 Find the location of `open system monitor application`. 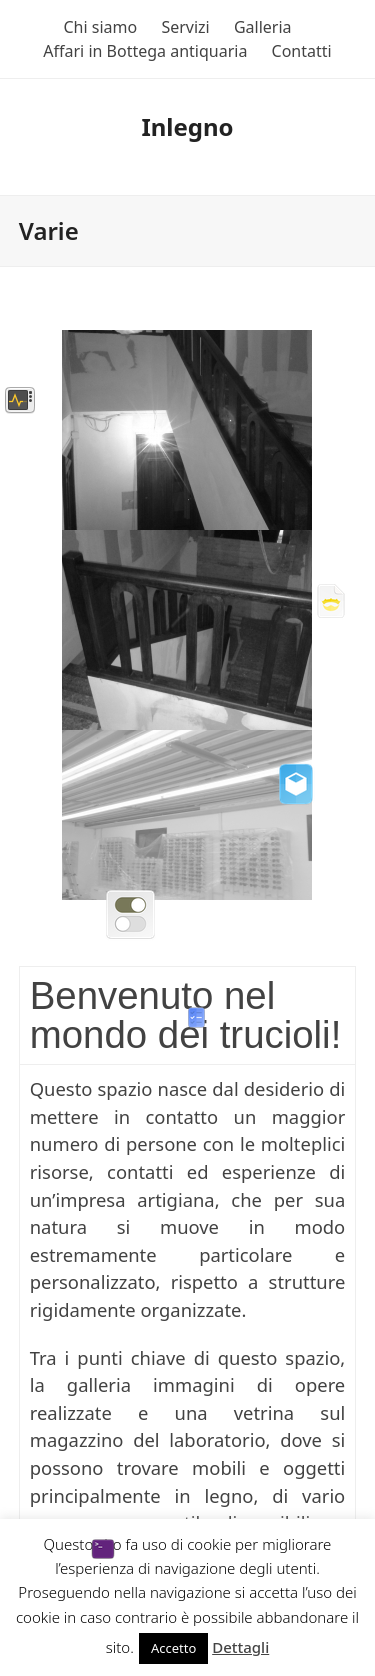

open system monitor application is located at coordinates (20, 400).